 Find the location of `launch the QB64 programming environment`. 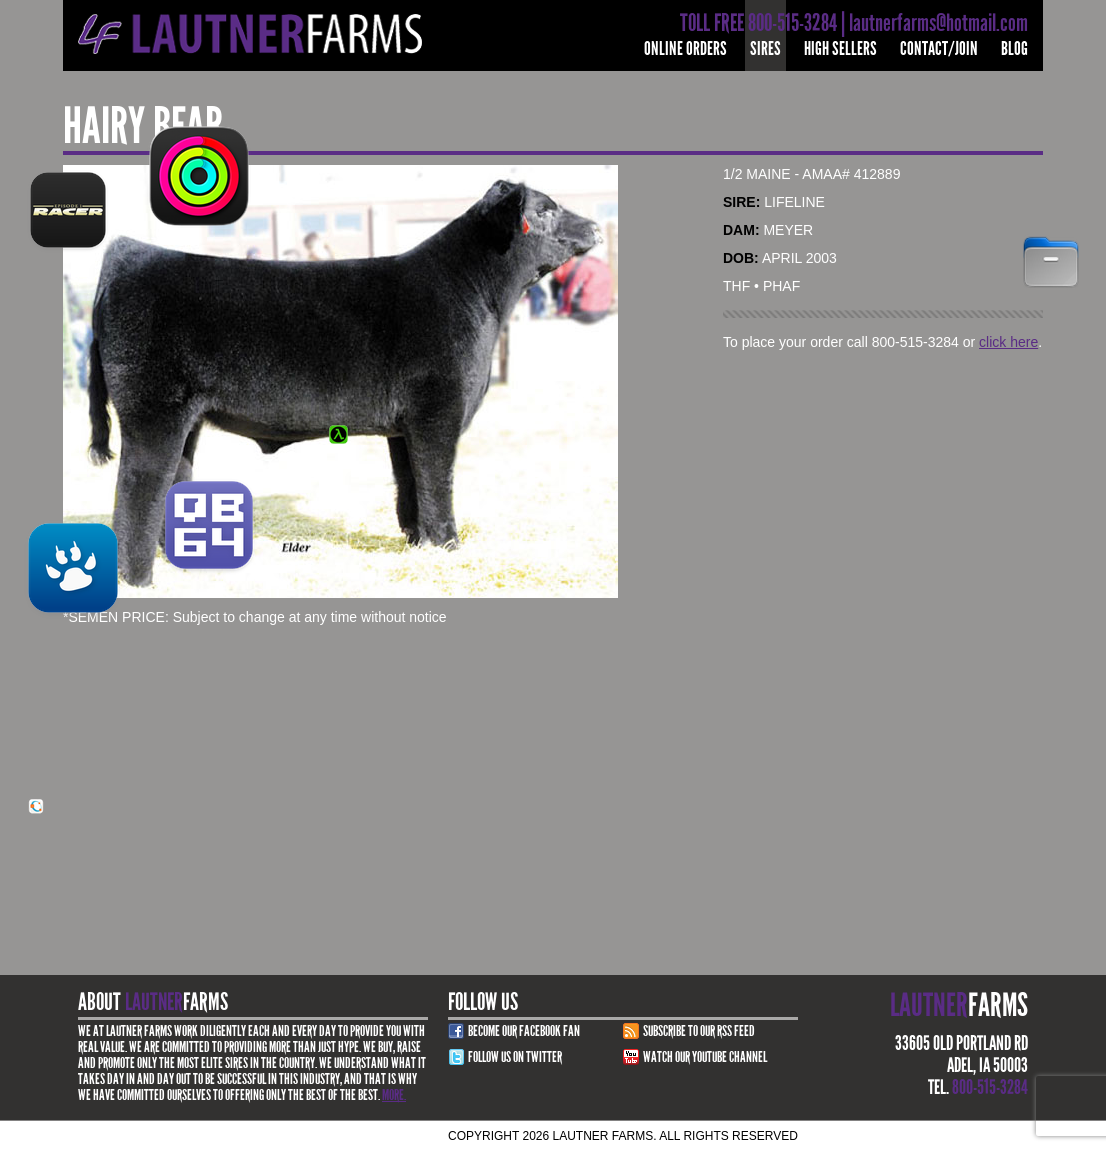

launch the QB64 programming environment is located at coordinates (209, 525).